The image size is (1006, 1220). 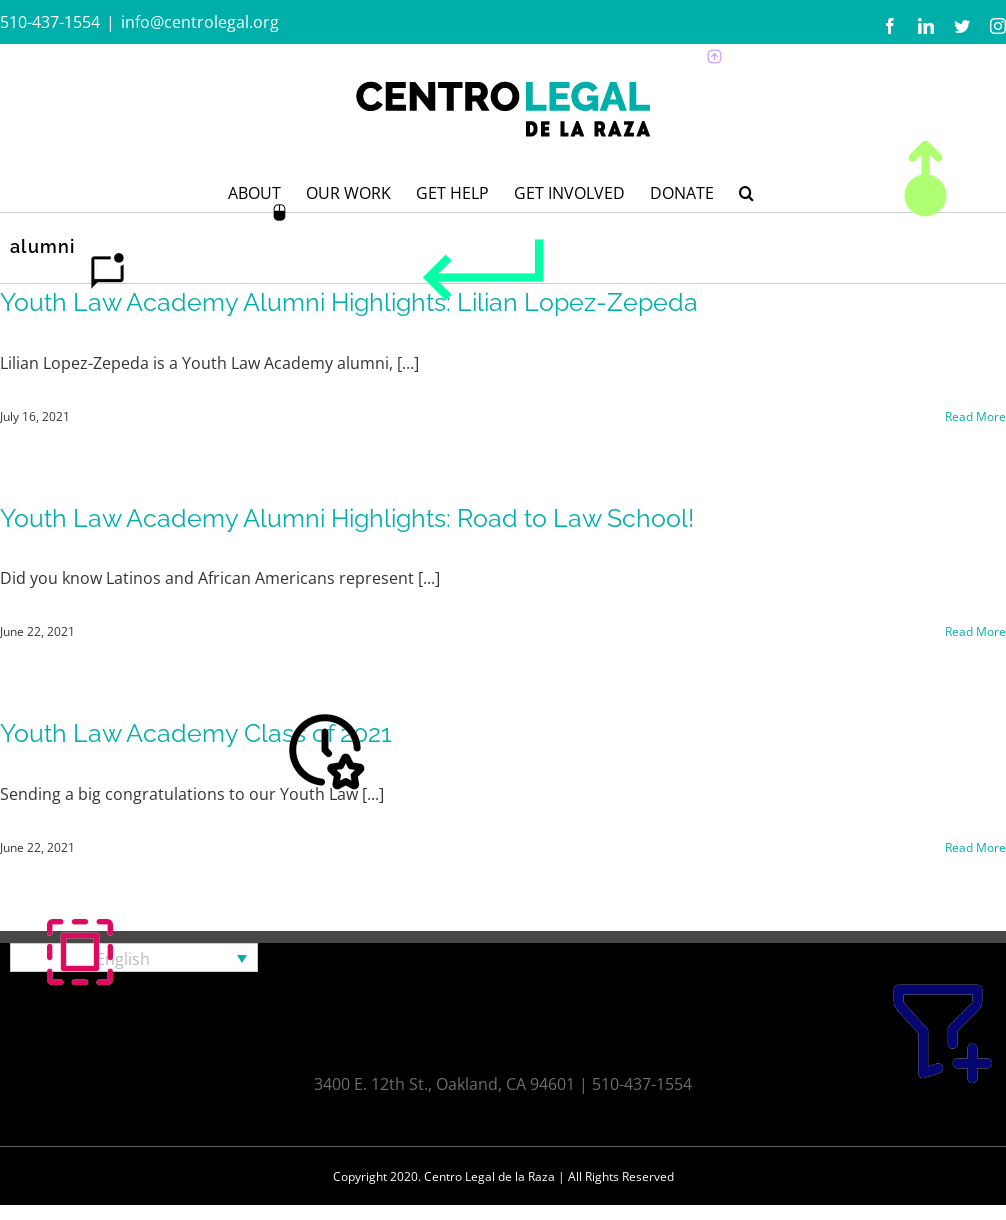 I want to click on swipe up to continue or dismiss, so click(x=925, y=178).